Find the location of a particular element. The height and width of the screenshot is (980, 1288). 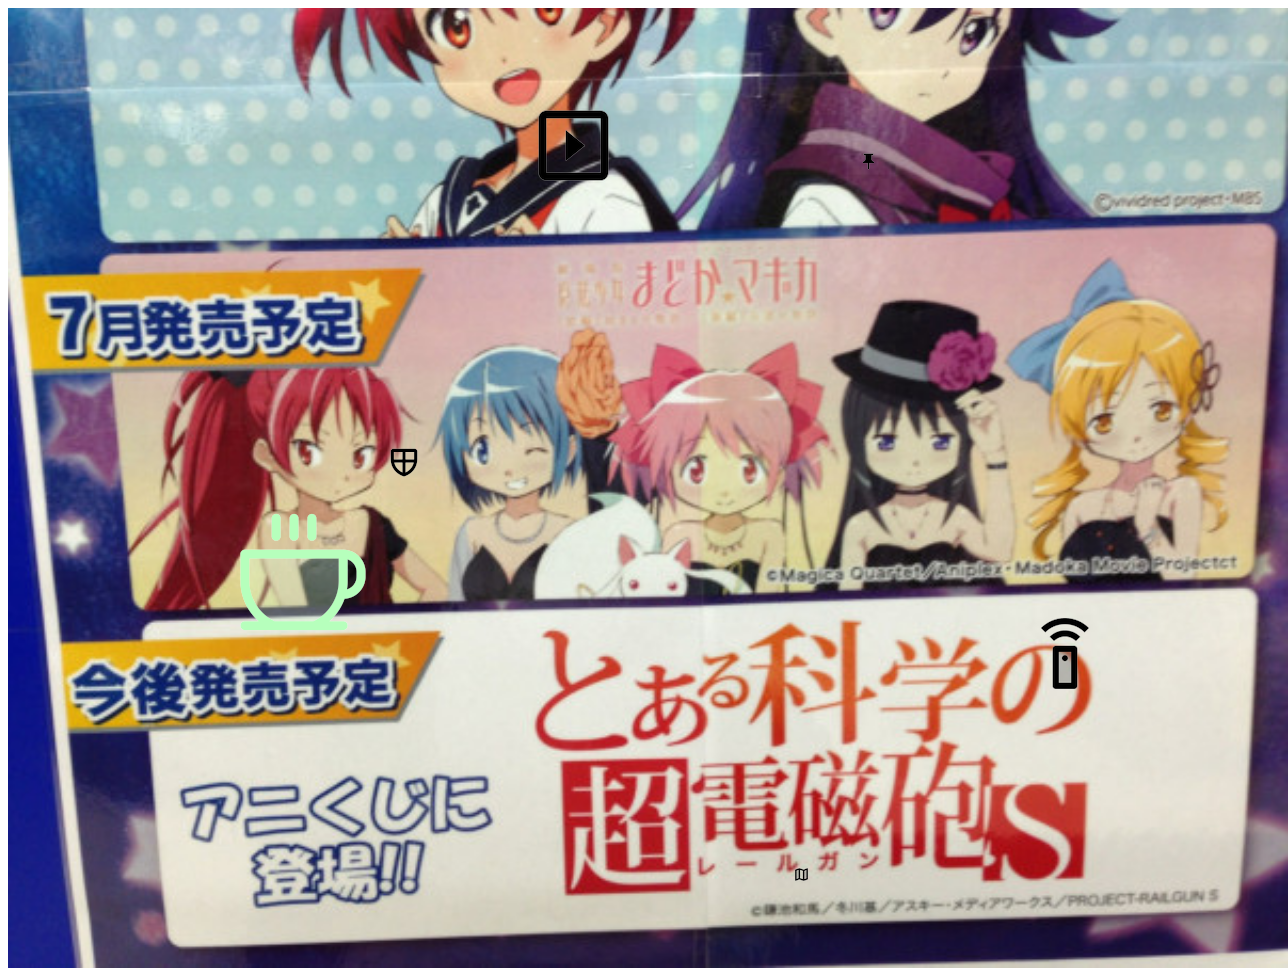

pin item to keep it visible is located at coordinates (868, 161).